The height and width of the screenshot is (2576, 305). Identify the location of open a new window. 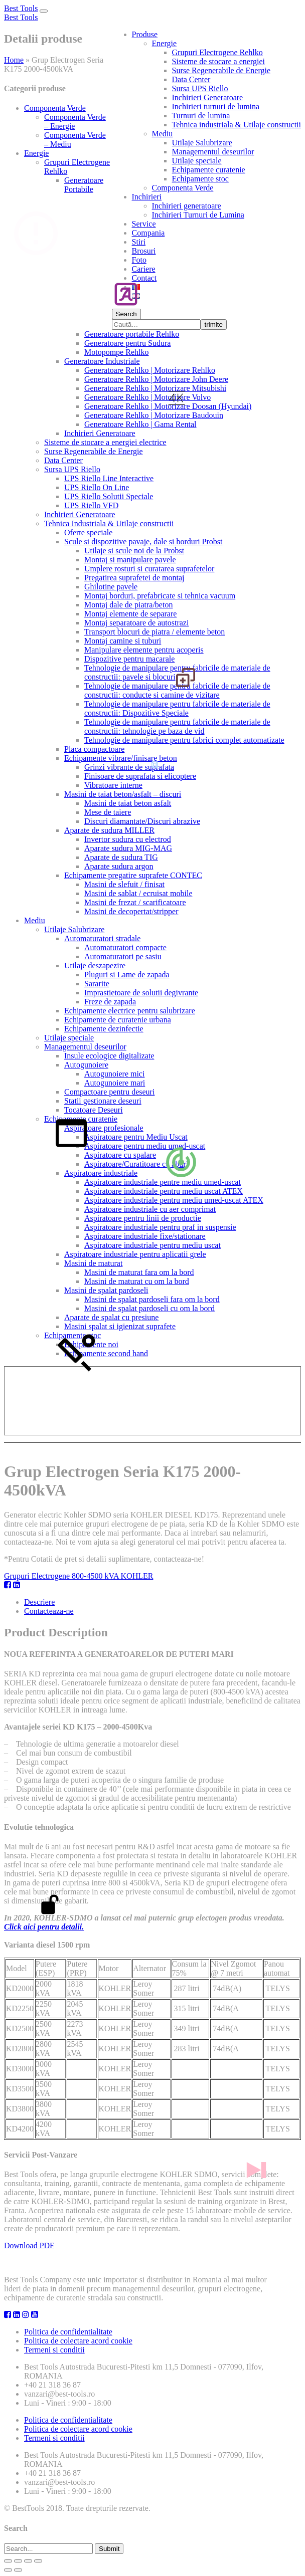
(71, 1133).